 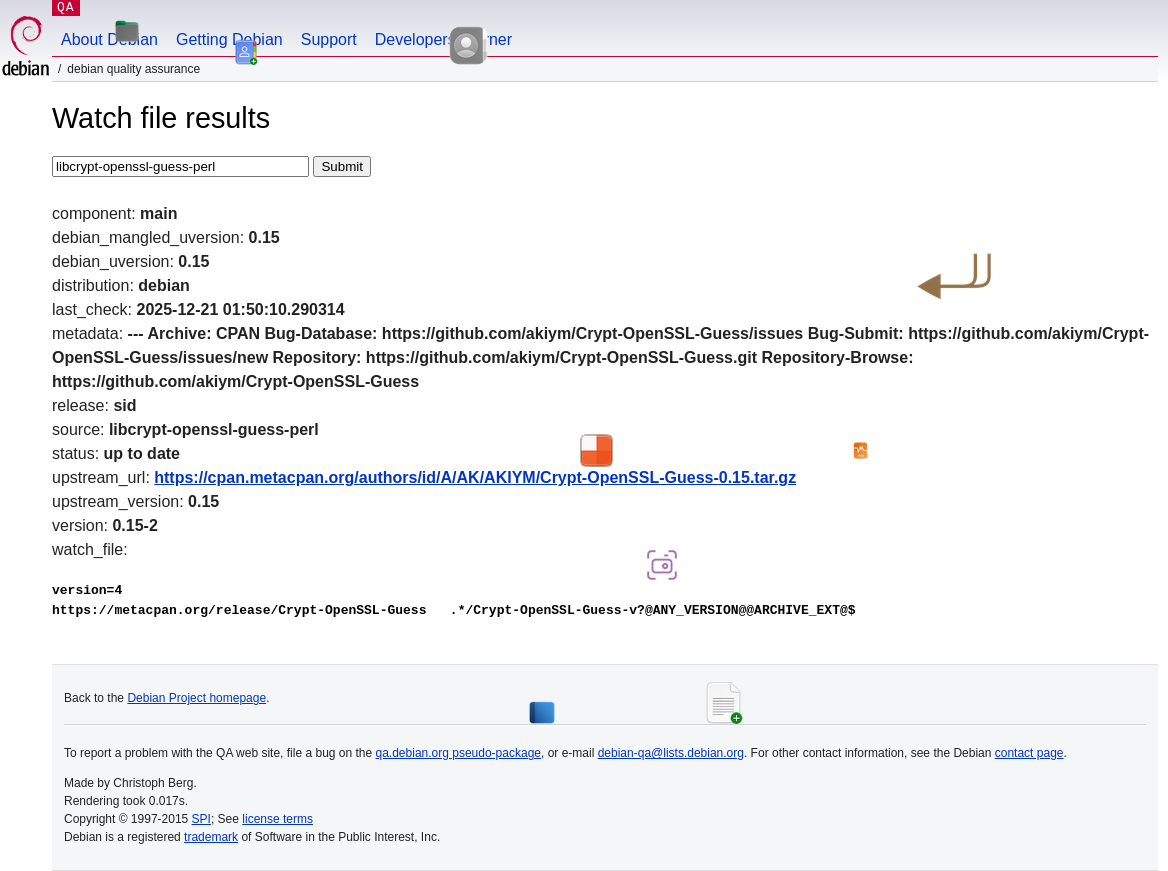 What do you see at coordinates (542, 712) in the screenshot?
I see `access the desktop folder` at bounding box center [542, 712].